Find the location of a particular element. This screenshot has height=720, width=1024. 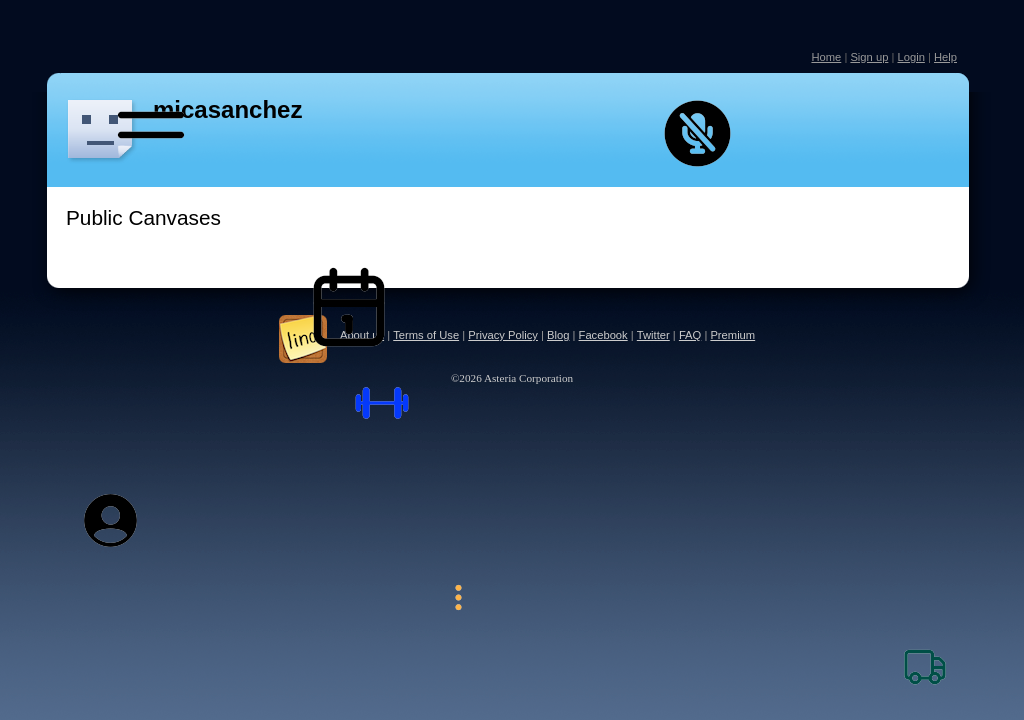

view or open the calendar is located at coordinates (349, 307).